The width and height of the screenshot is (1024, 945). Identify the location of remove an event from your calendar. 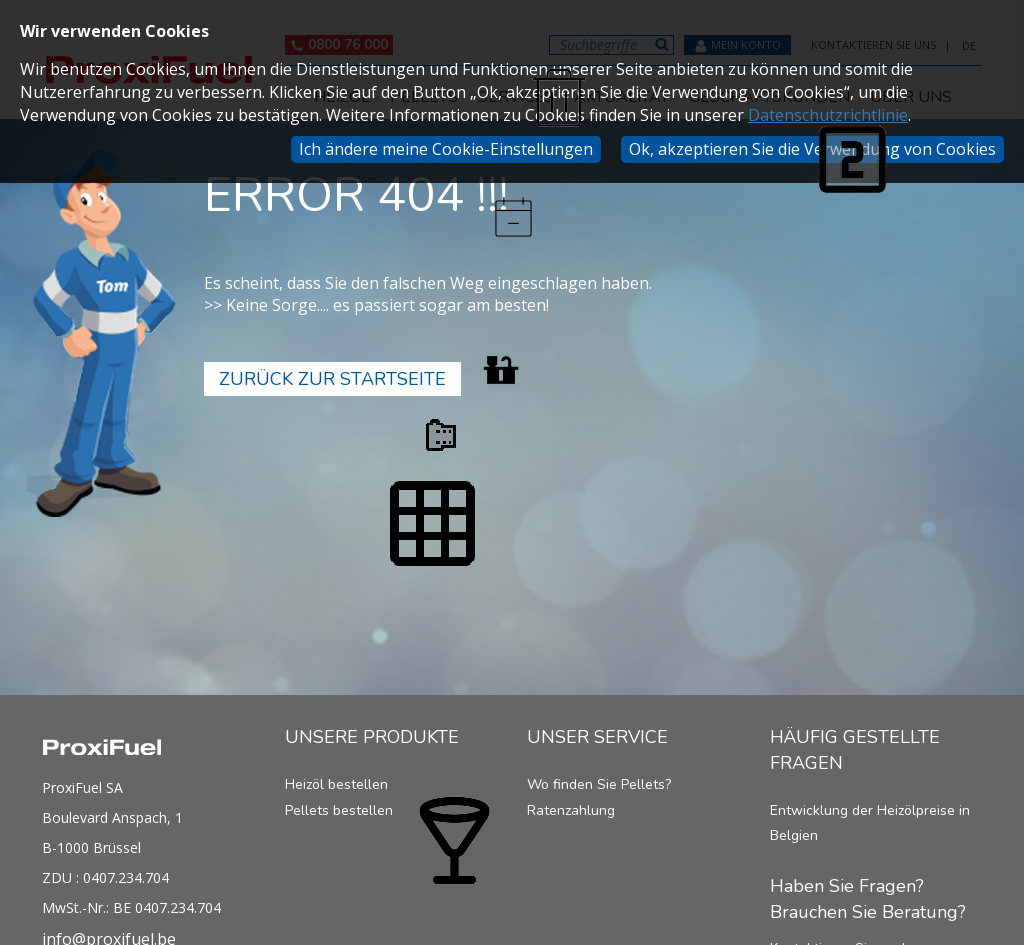
(513, 218).